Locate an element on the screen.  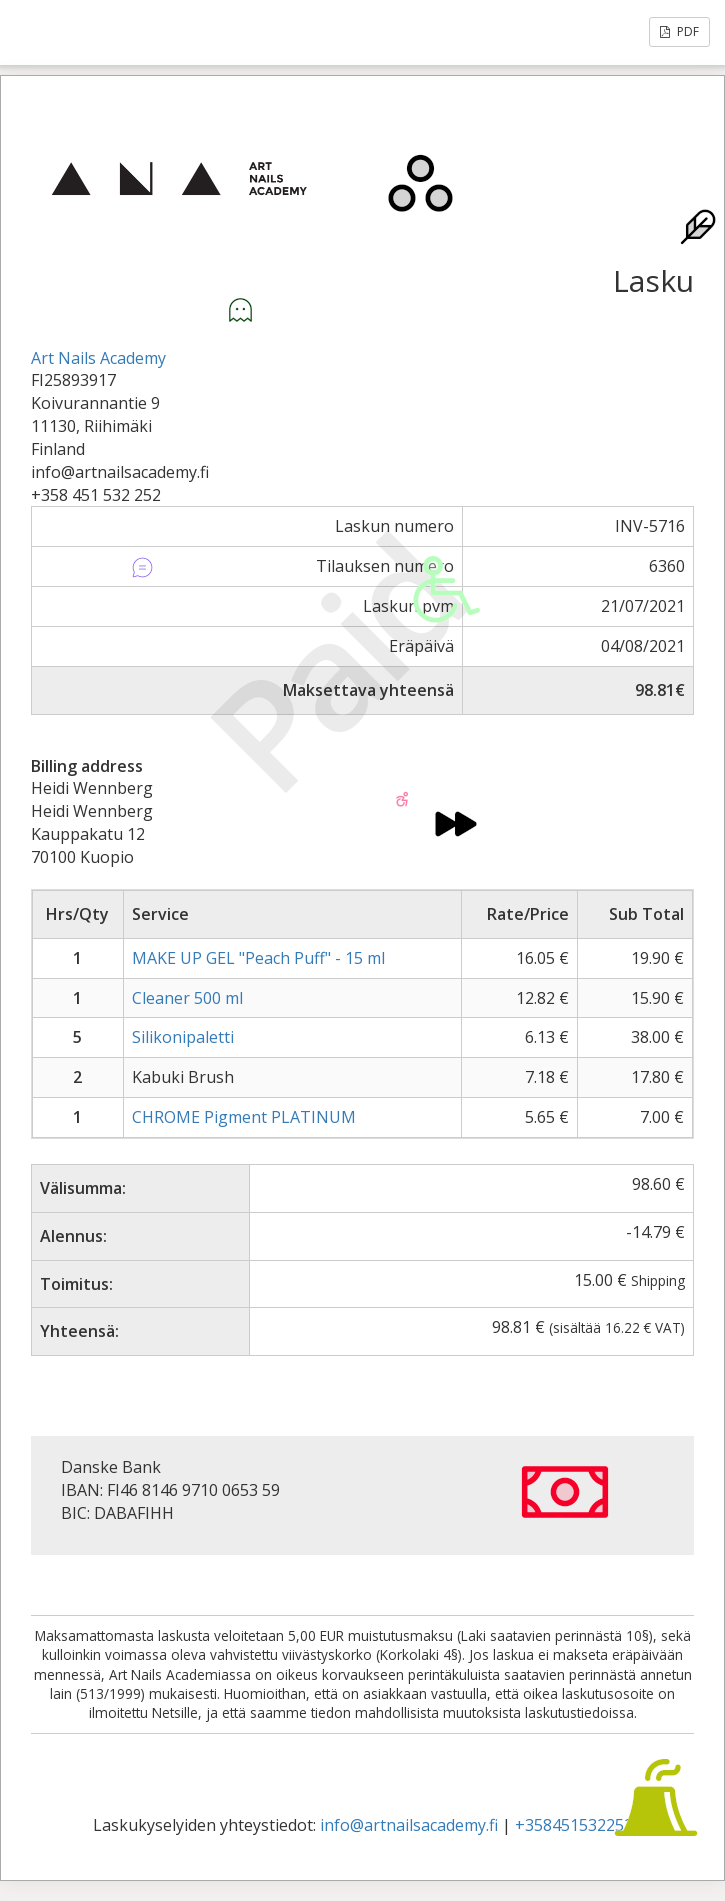
indicates wheelchair accessible facilities is located at coordinates (402, 799).